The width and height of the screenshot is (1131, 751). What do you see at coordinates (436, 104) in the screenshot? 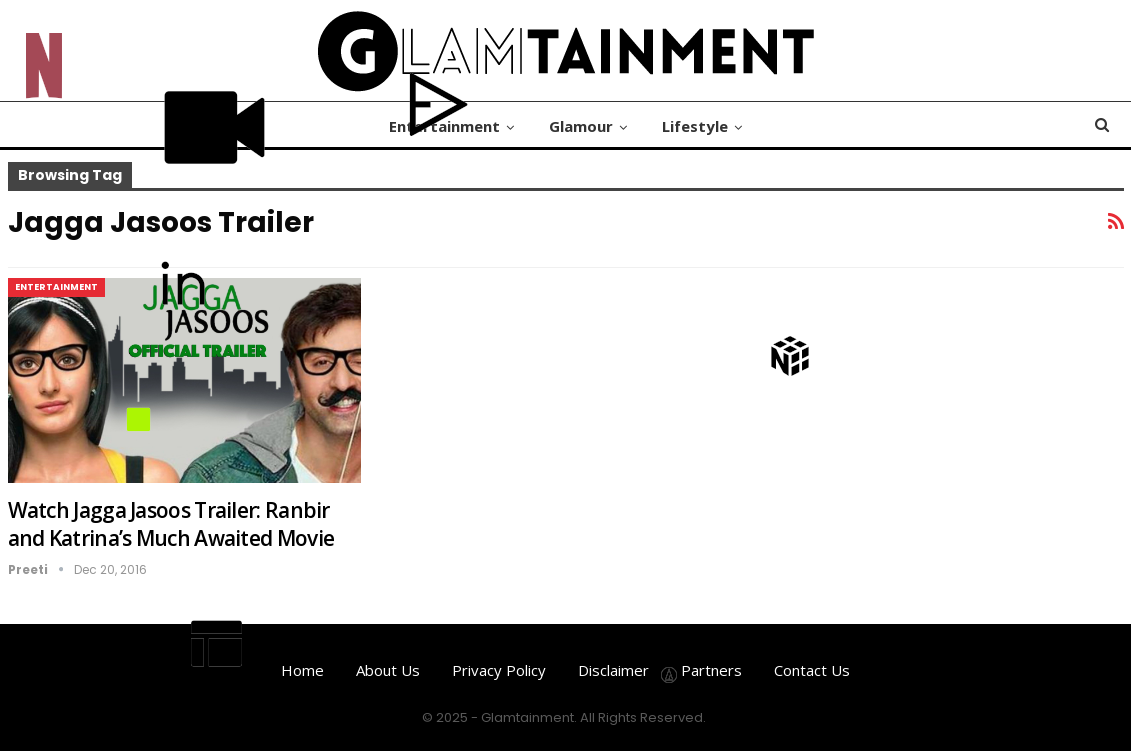
I see `send a message` at bounding box center [436, 104].